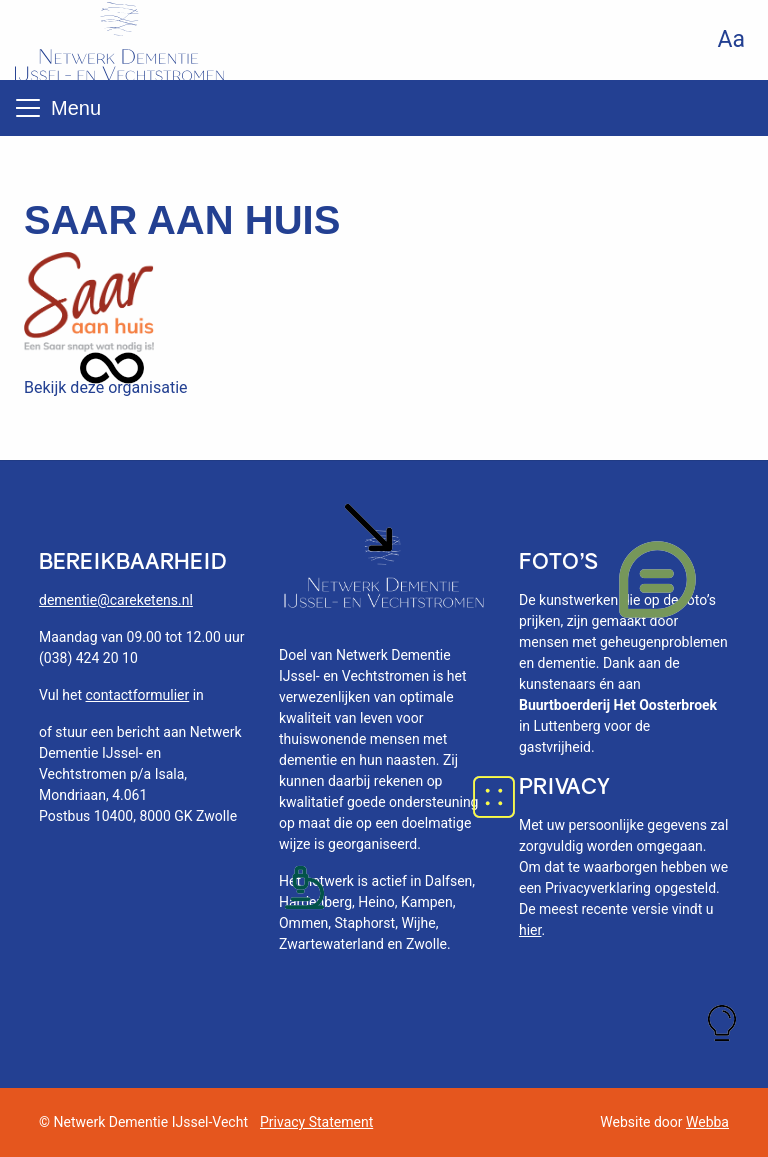  Describe the element at coordinates (656, 581) in the screenshot. I see `open chat or messaging` at that location.